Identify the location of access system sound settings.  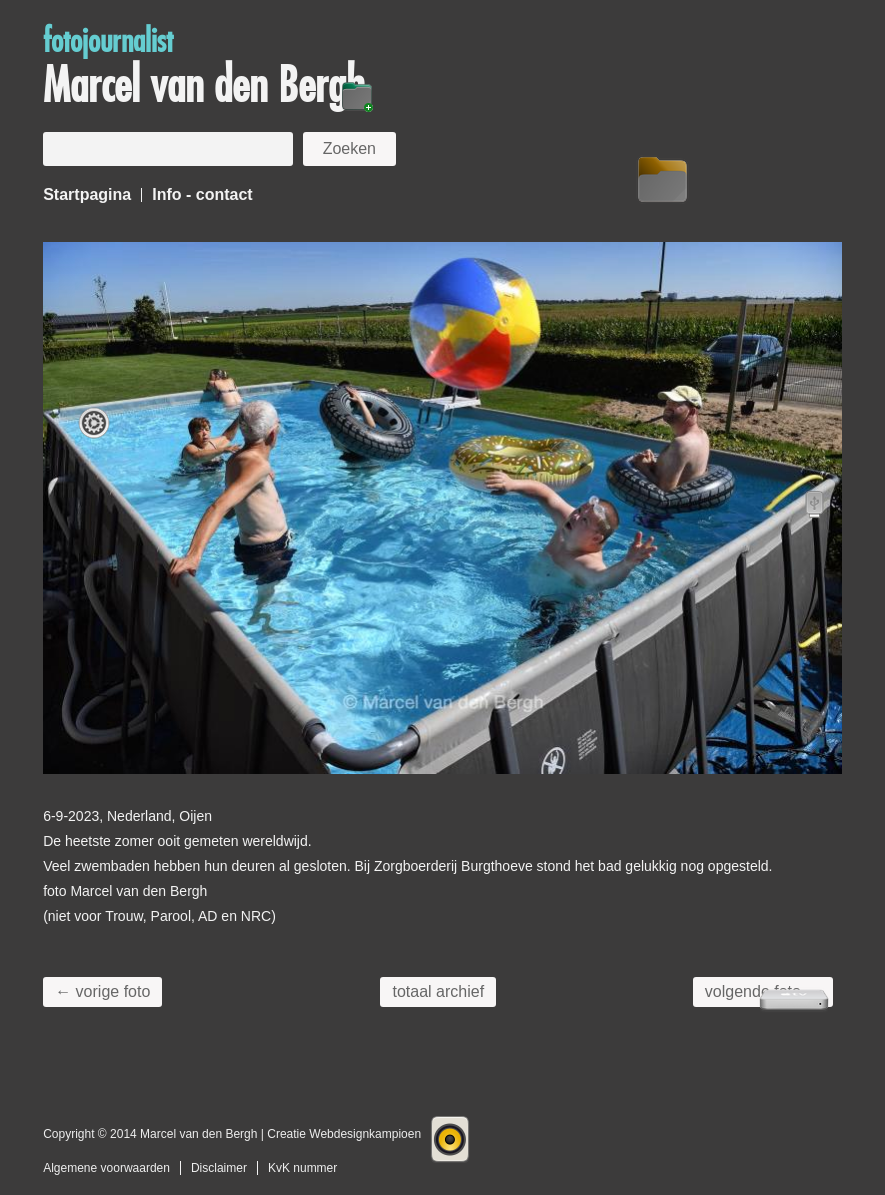
(450, 1139).